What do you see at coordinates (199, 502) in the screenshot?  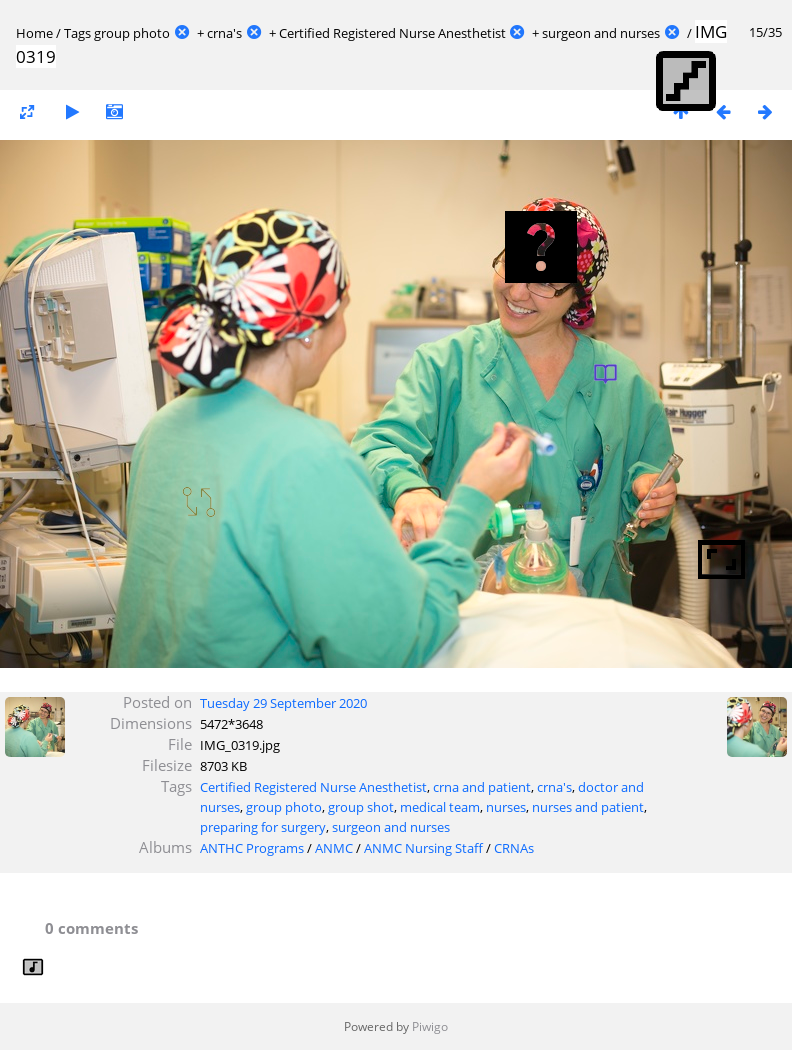 I see `view file differences in version control` at bounding box center [199, 502].